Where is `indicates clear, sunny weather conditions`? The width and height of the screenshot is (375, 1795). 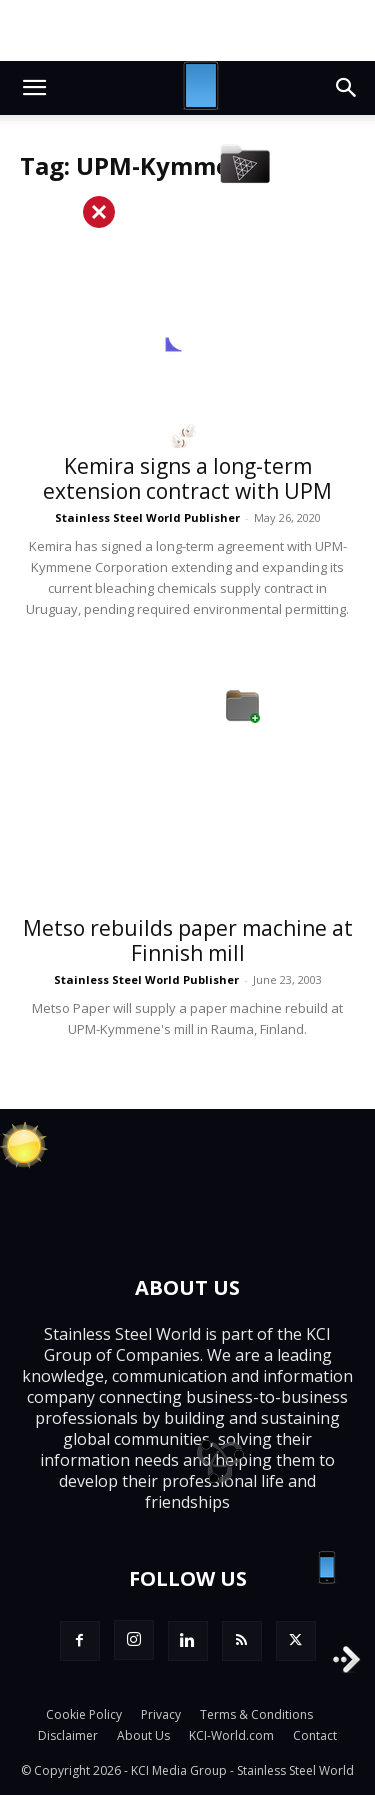
indicates clear, sunny weather conditions is located at coordinates (24, 1146).